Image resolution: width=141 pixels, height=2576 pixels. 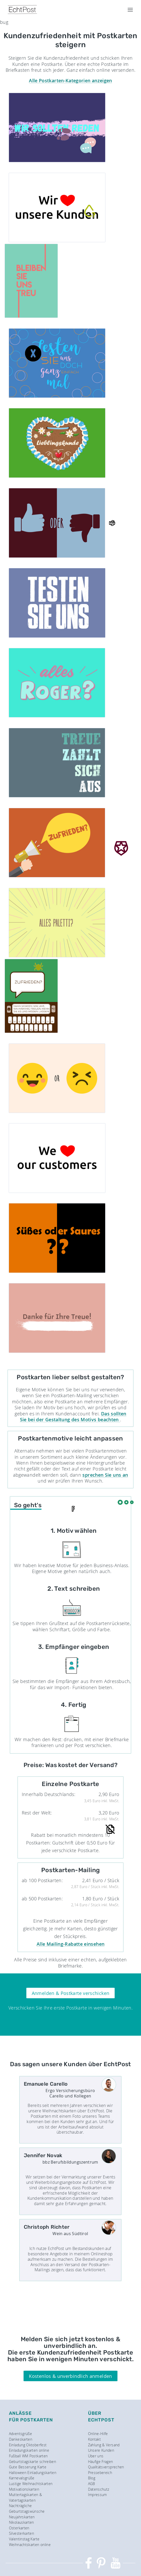 I want to click on auth0 identity platform logo, so click(x=121, y=848).